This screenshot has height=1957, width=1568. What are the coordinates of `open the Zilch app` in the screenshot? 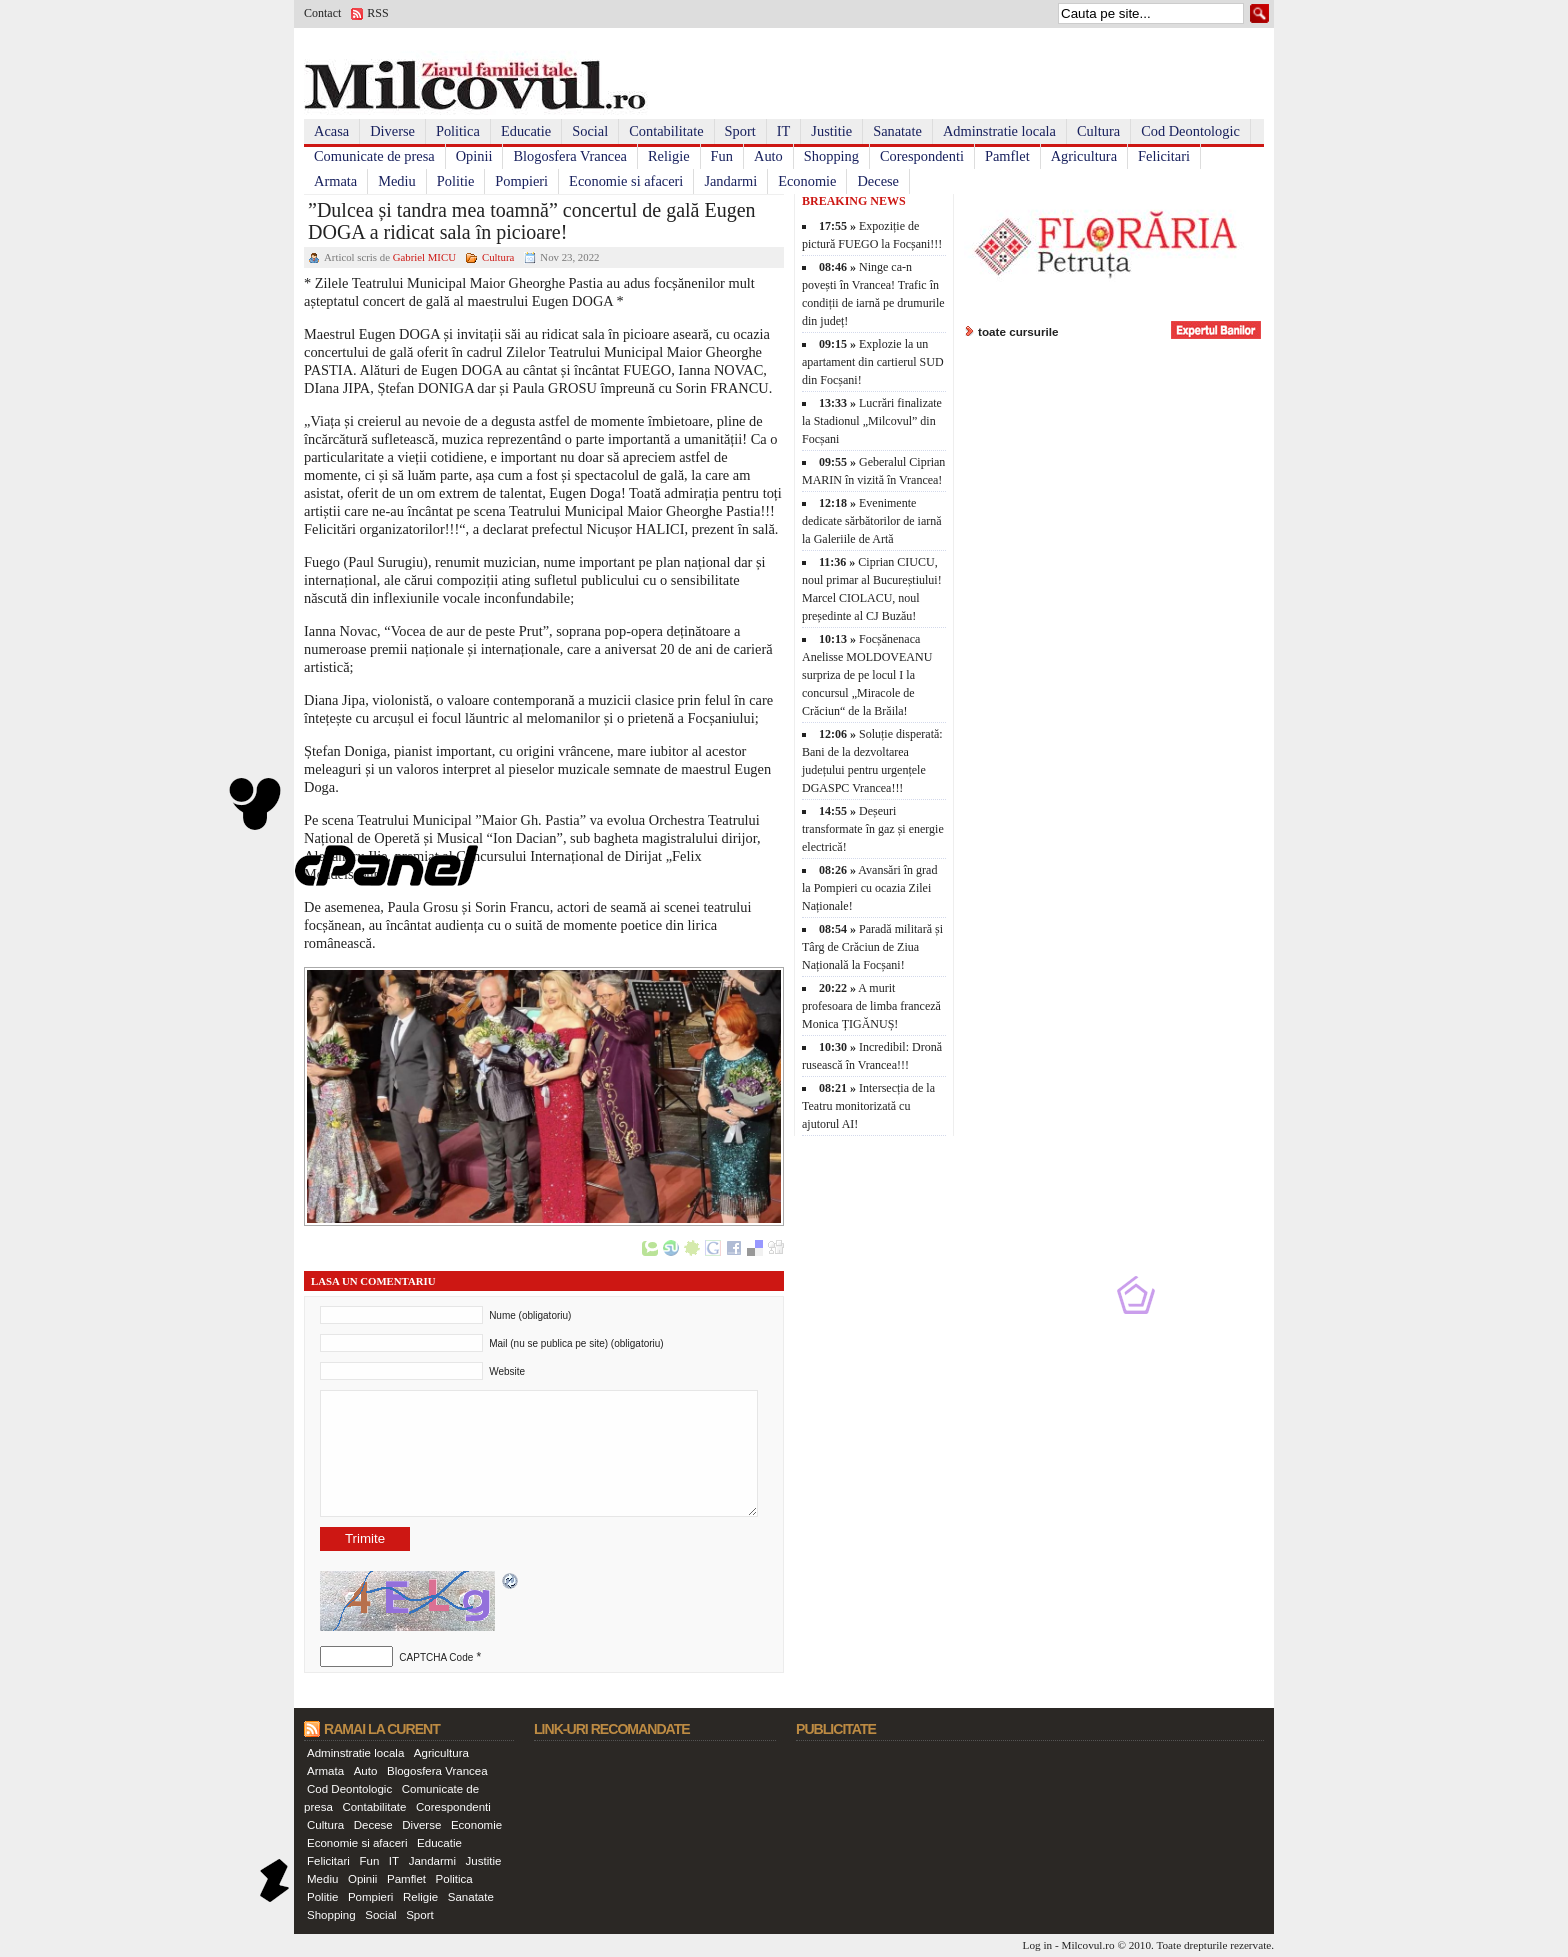 It's located at (274, 1880).